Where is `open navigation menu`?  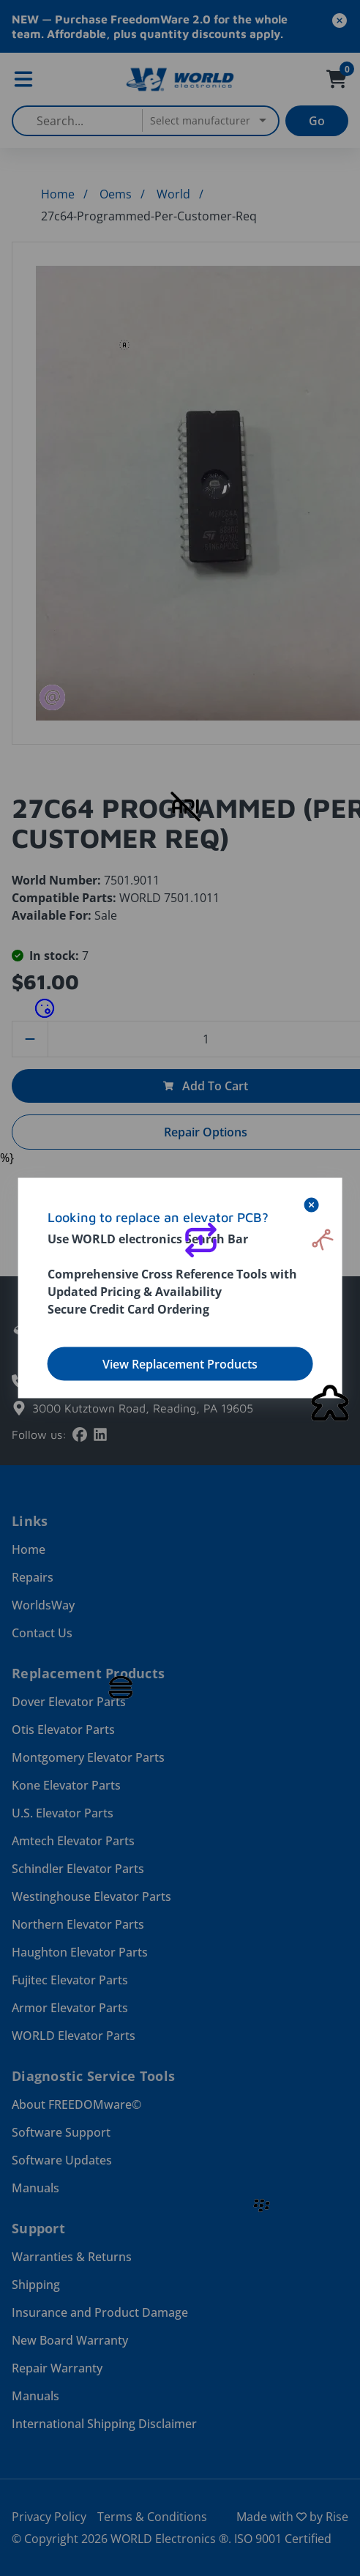
open navigation menu is located at coordinates (121, 1688).